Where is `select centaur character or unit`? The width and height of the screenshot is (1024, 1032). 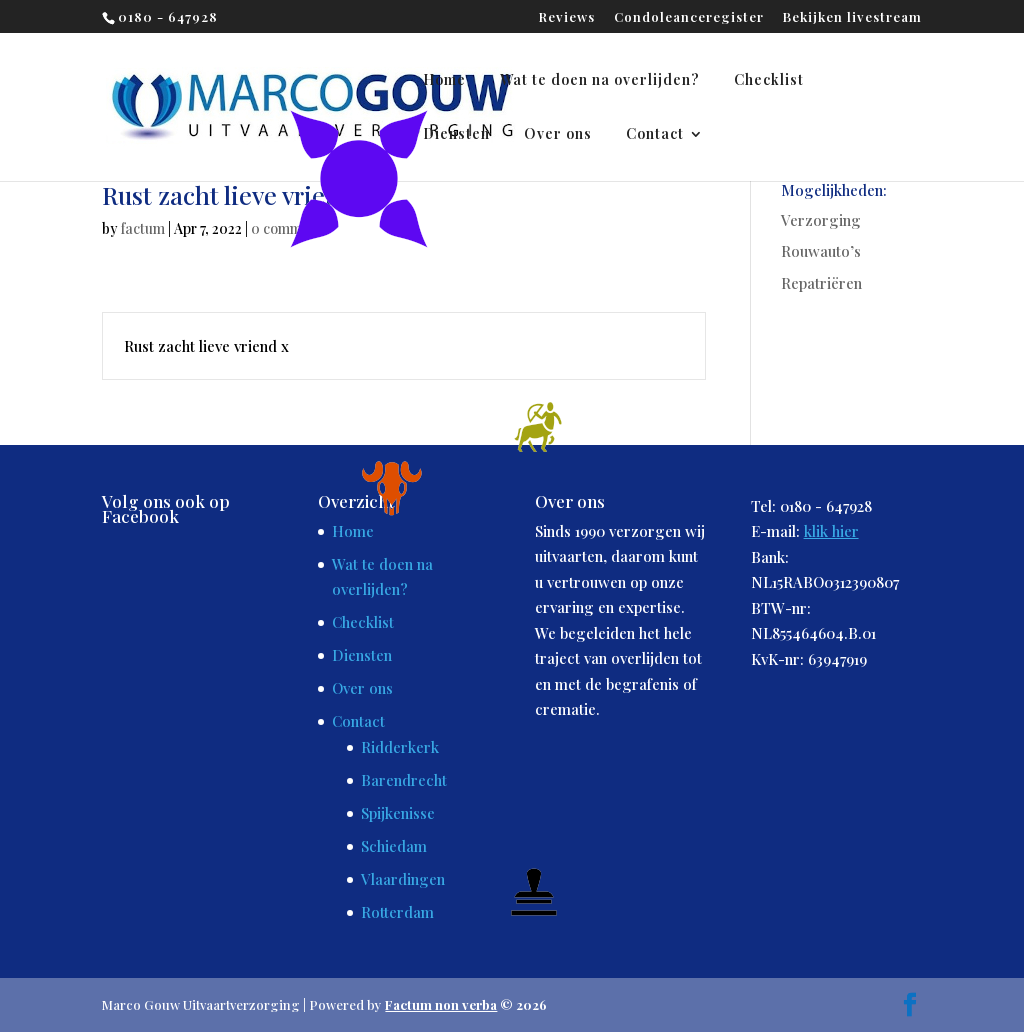
select centaur character or unit is located at coordinates (538, 427).